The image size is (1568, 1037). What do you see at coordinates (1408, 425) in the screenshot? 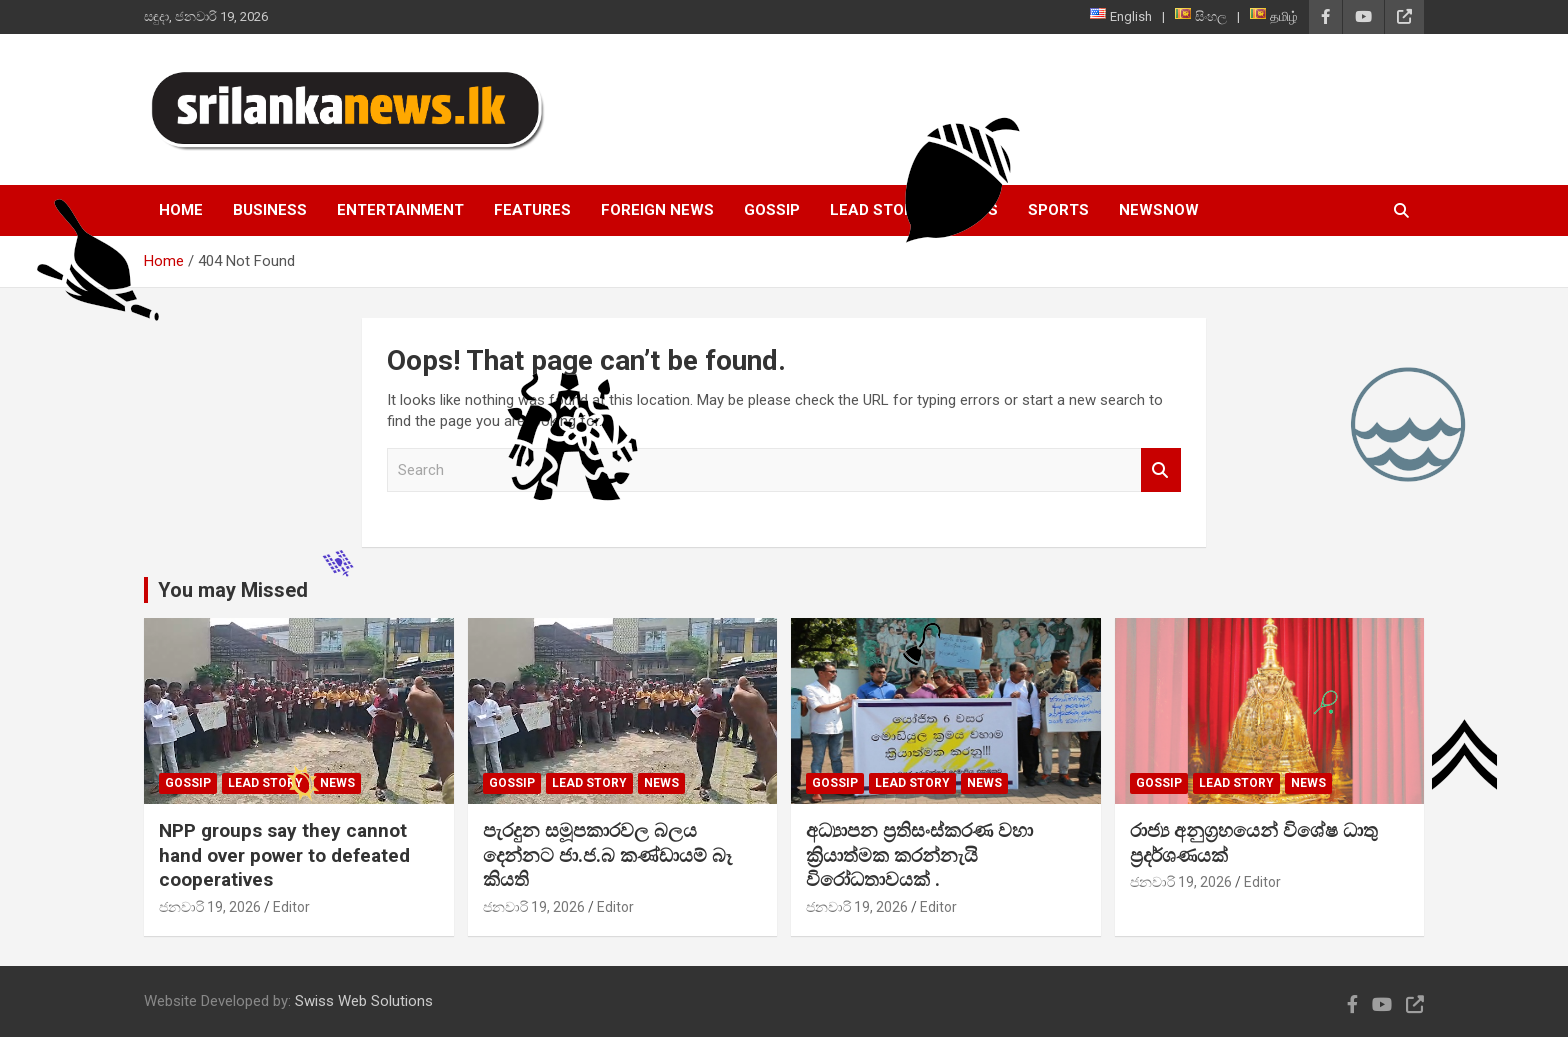
I see `indicates ocean or maritime game mode` at bounding box center [1408, 425].